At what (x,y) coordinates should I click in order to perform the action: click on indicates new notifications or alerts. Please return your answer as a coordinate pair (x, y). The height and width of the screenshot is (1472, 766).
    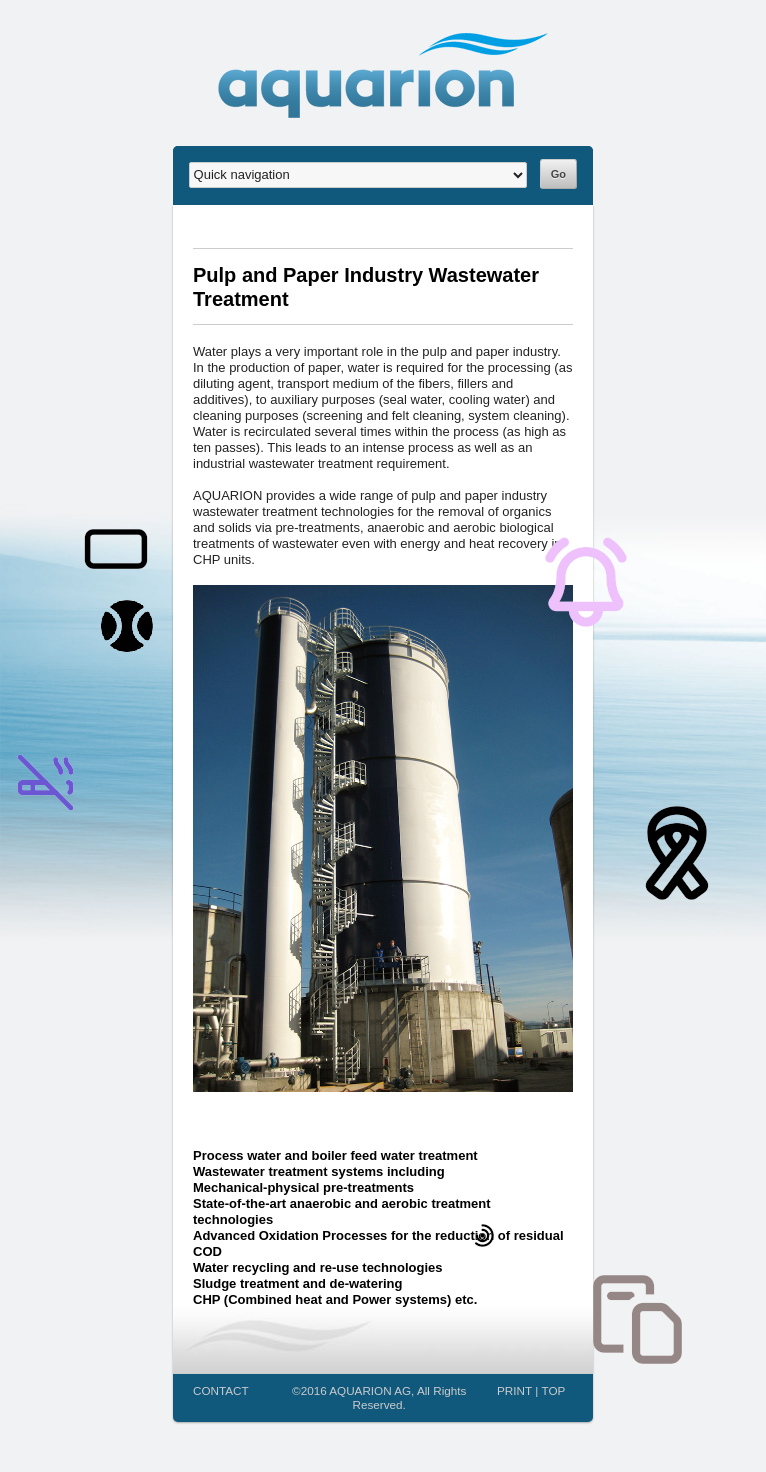
    Looking at the image, I should click on (586, 583).